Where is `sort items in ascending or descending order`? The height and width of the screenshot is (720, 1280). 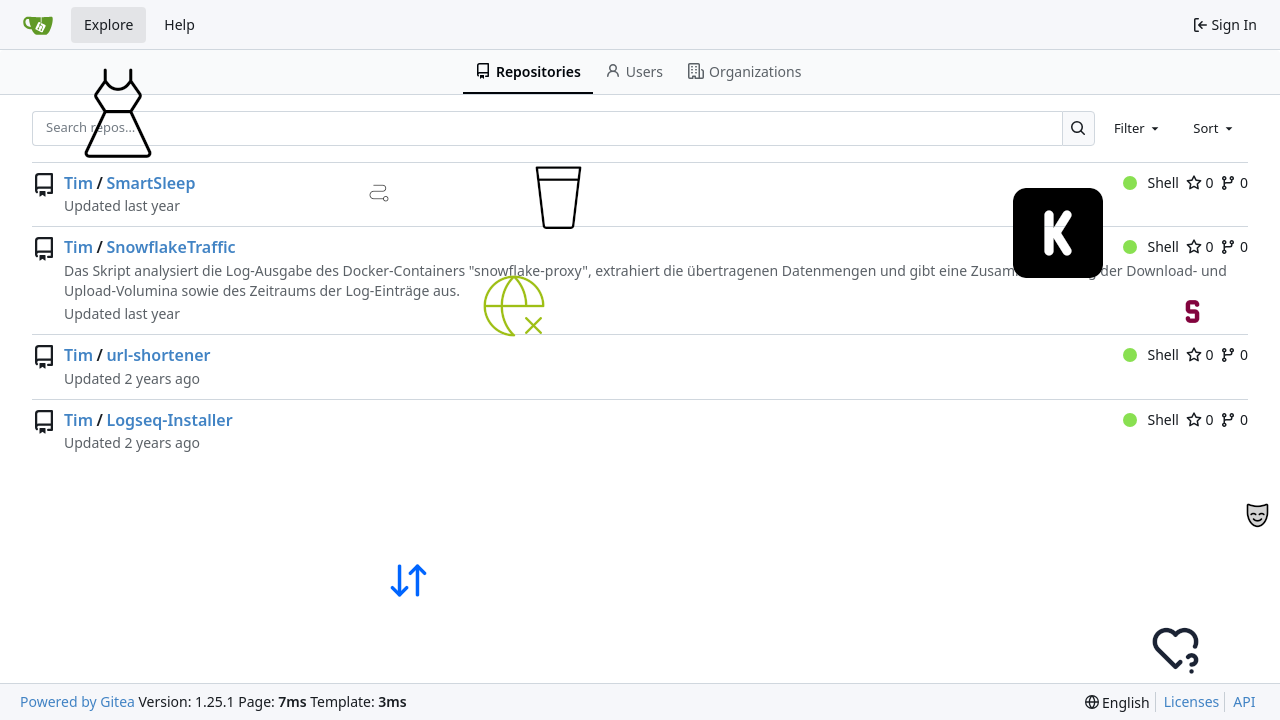 sort items in ascending or descending order is located at coordinates (408, 580).